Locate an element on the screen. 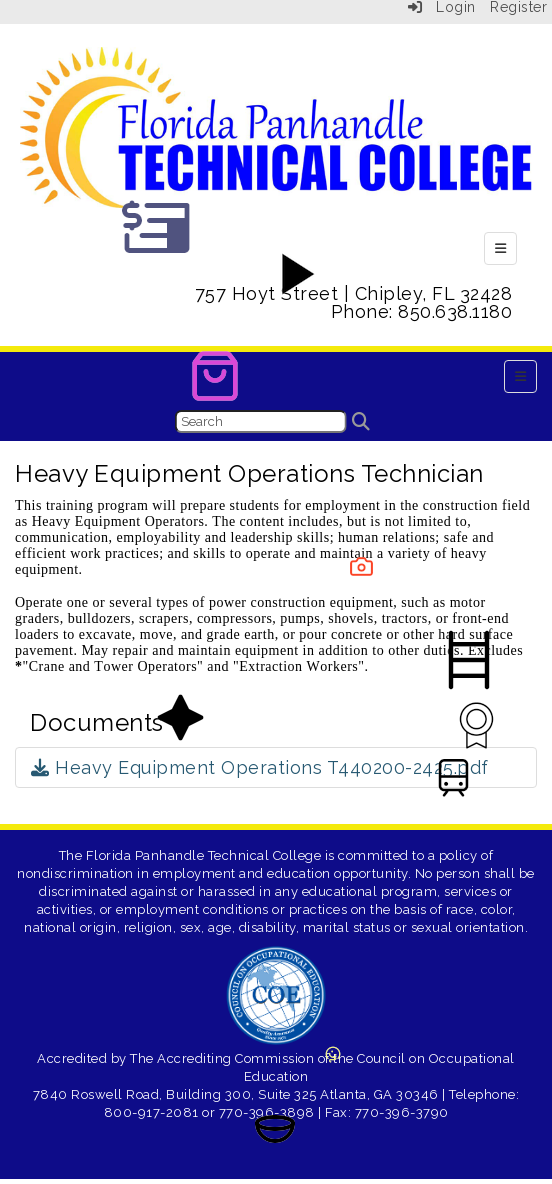 This screenshot has height=1184, width=552. start media playback is located at coordinates (294, 274).